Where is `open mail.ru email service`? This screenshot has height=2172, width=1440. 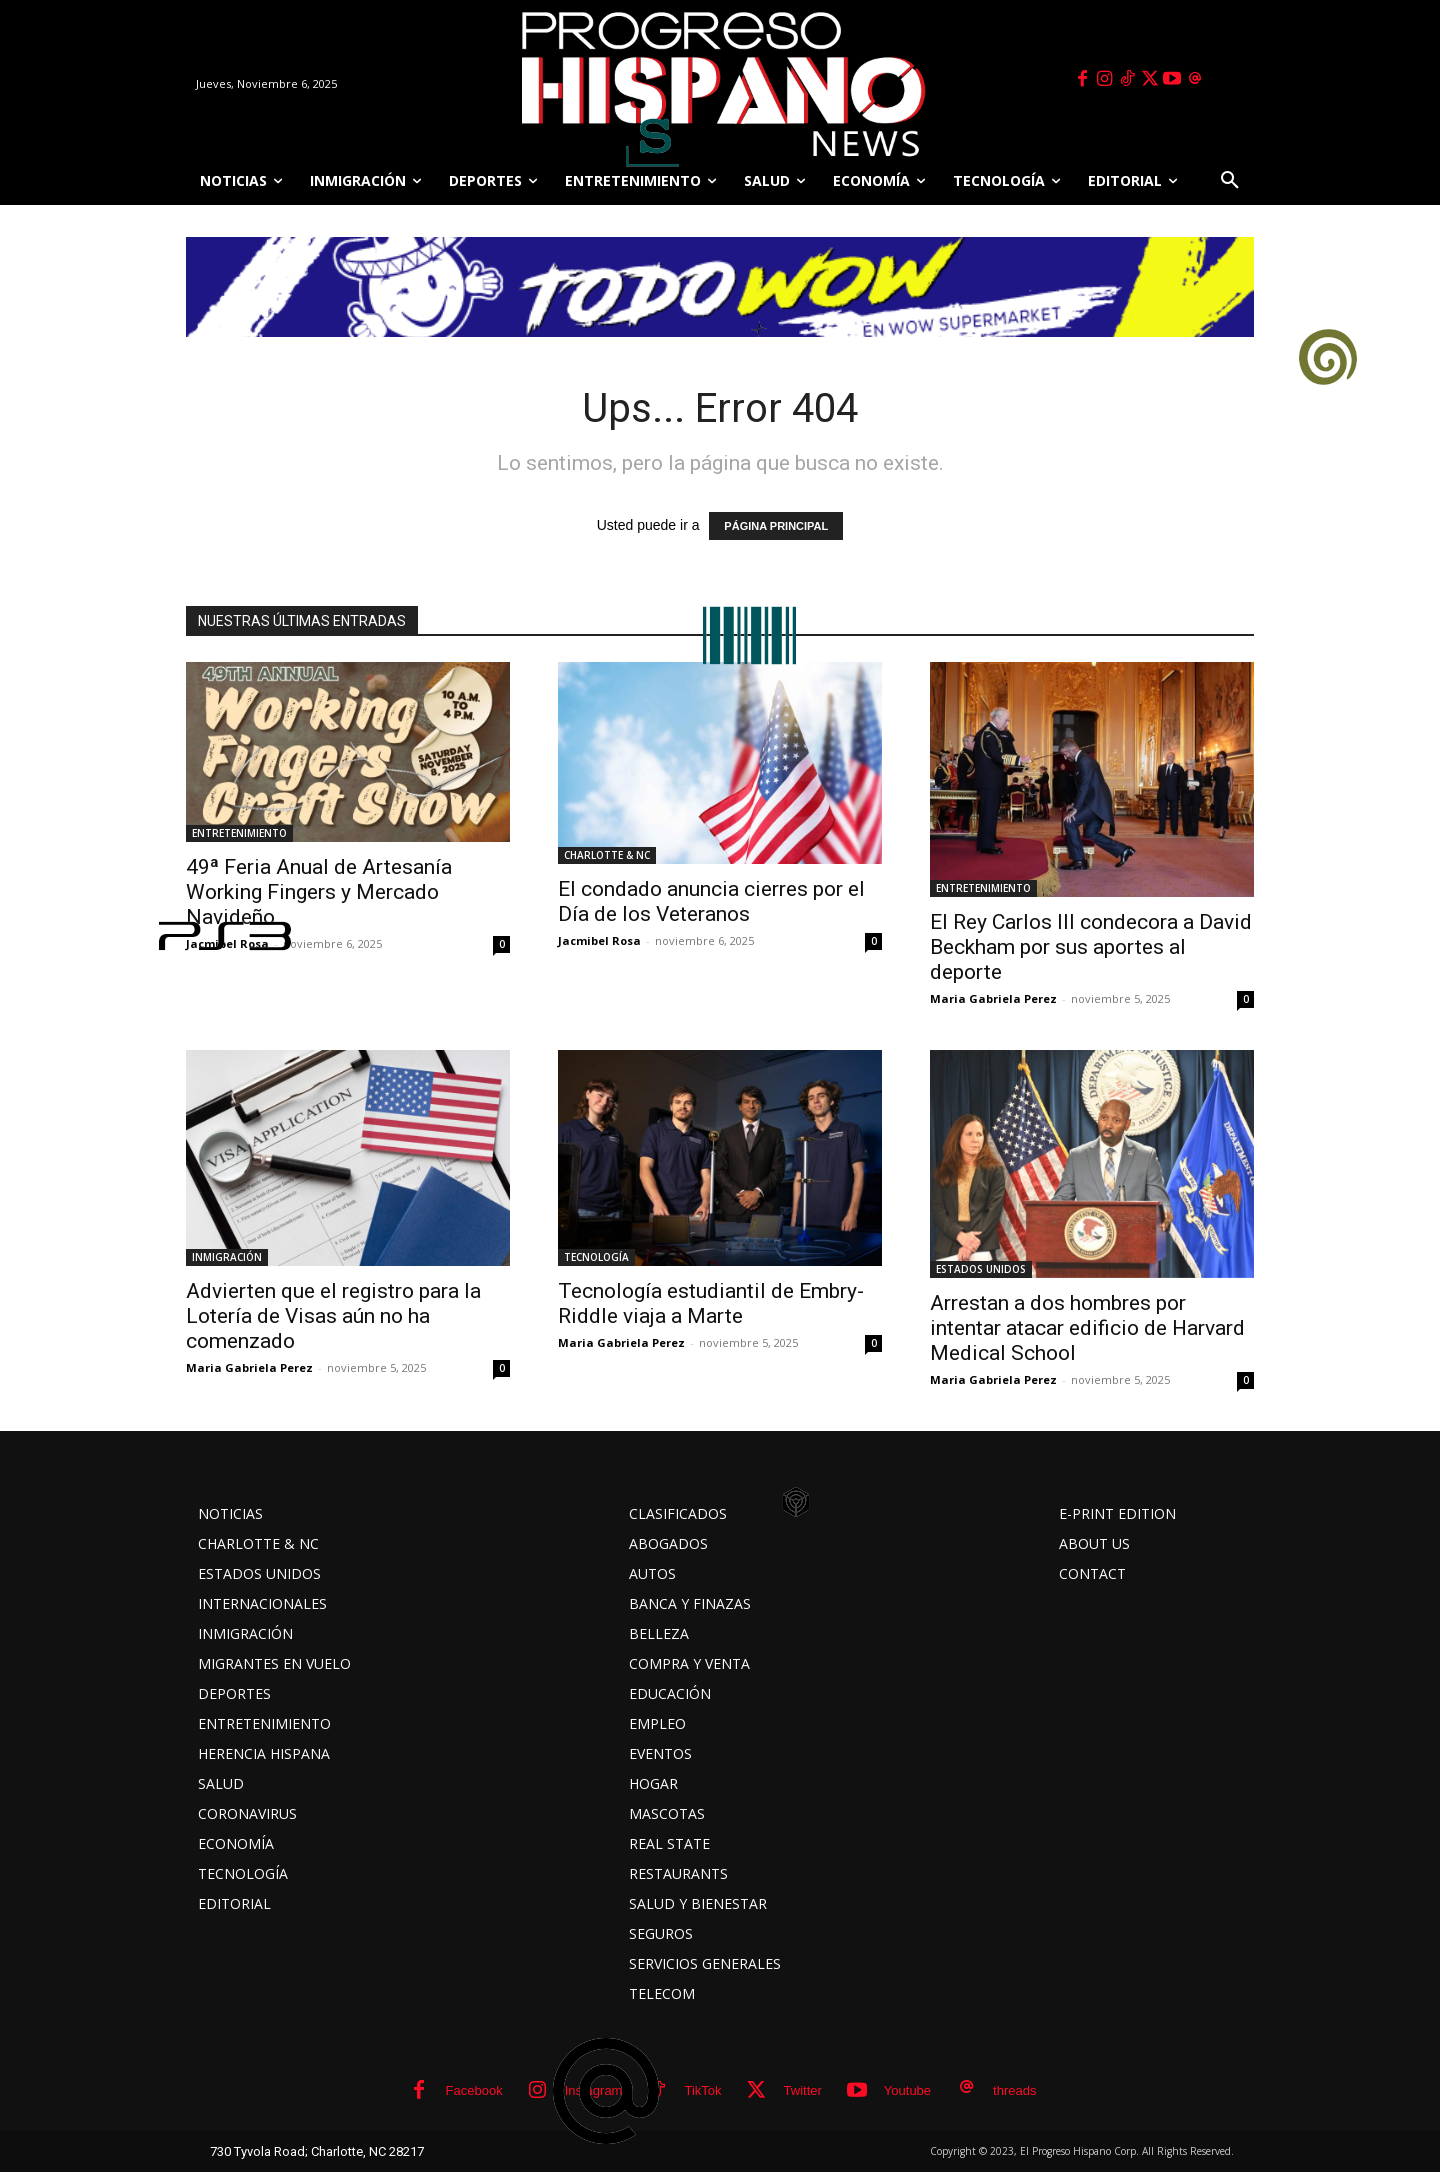
open mail.ru email service is located at coordinates (606, 2091).